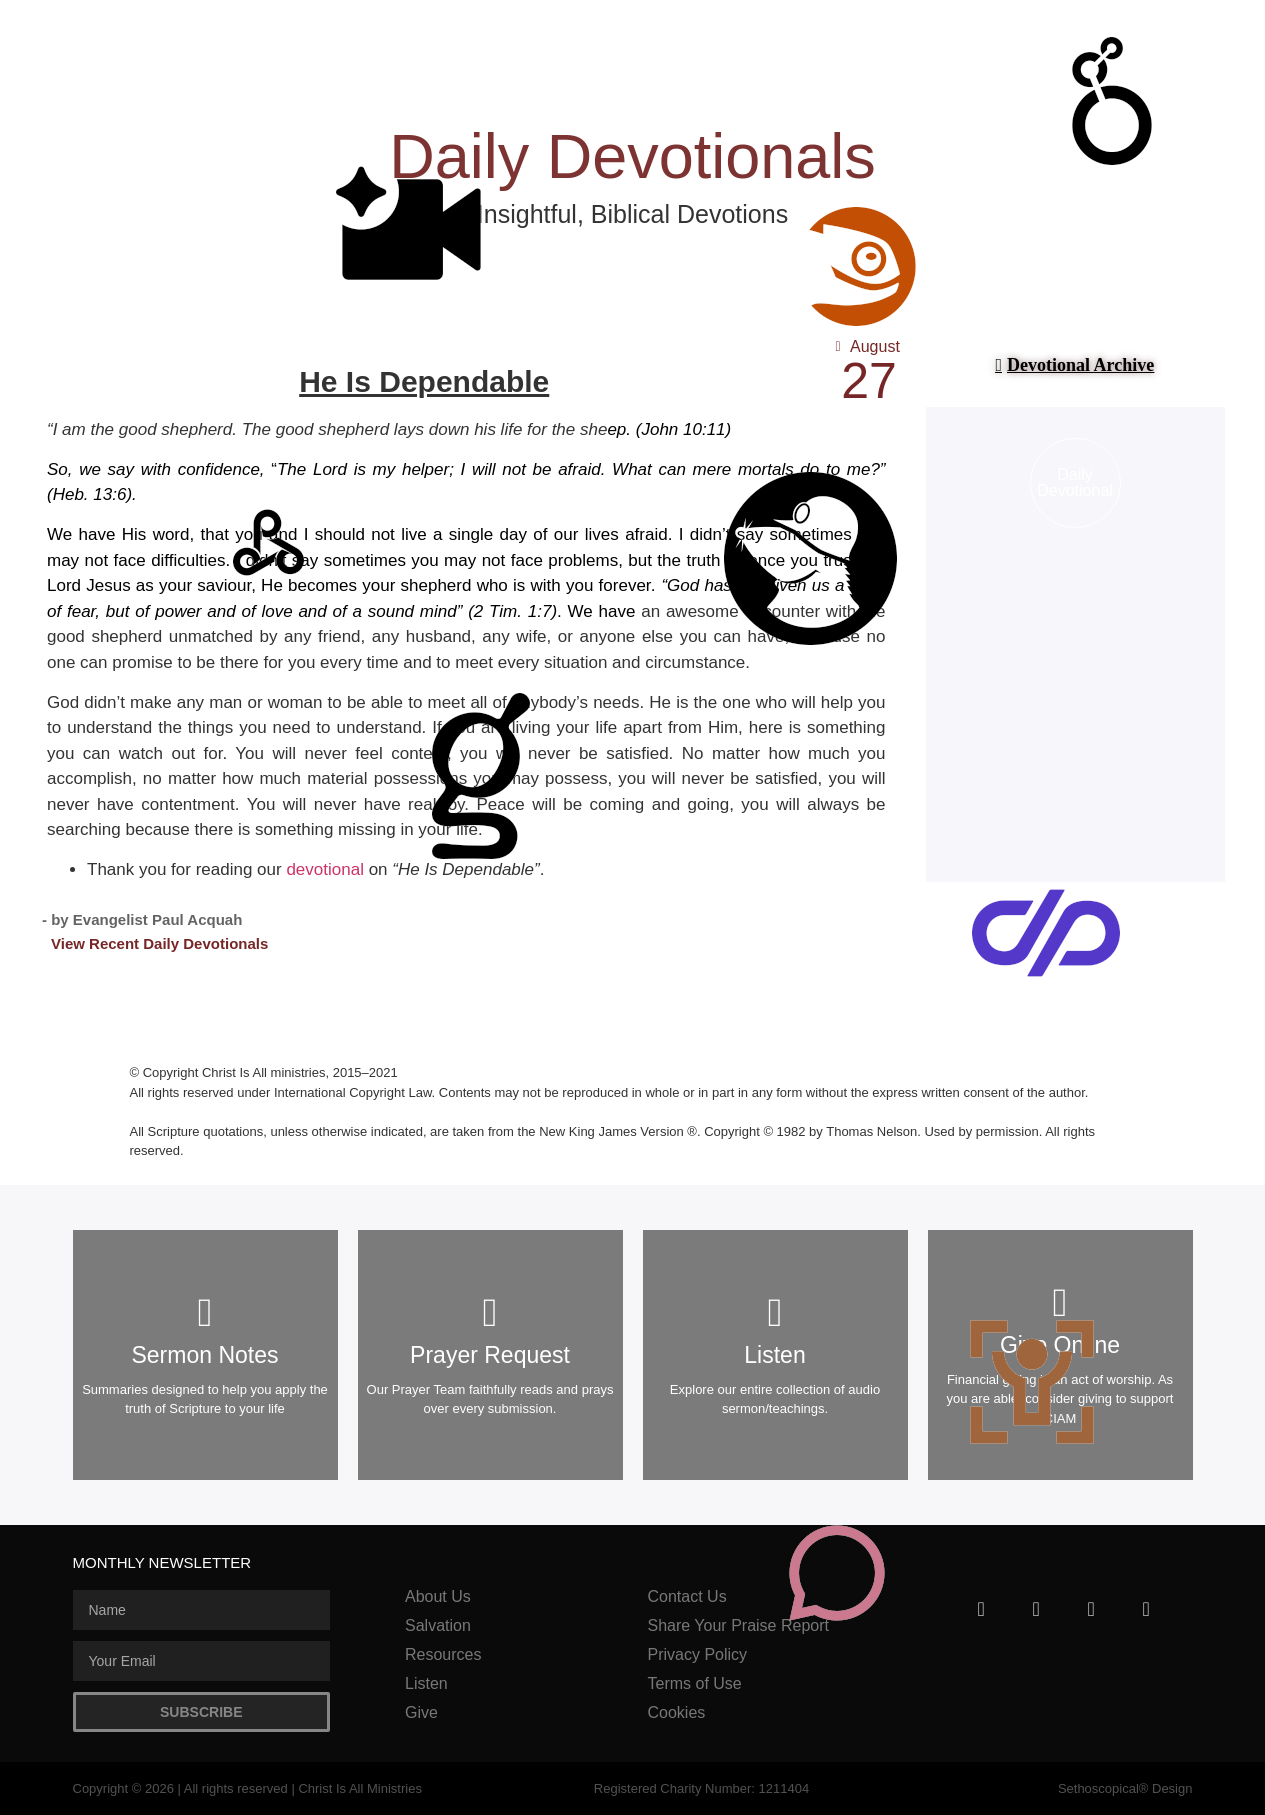  I want to click on openSUSE Linux distribution logo, so click(862, 266).